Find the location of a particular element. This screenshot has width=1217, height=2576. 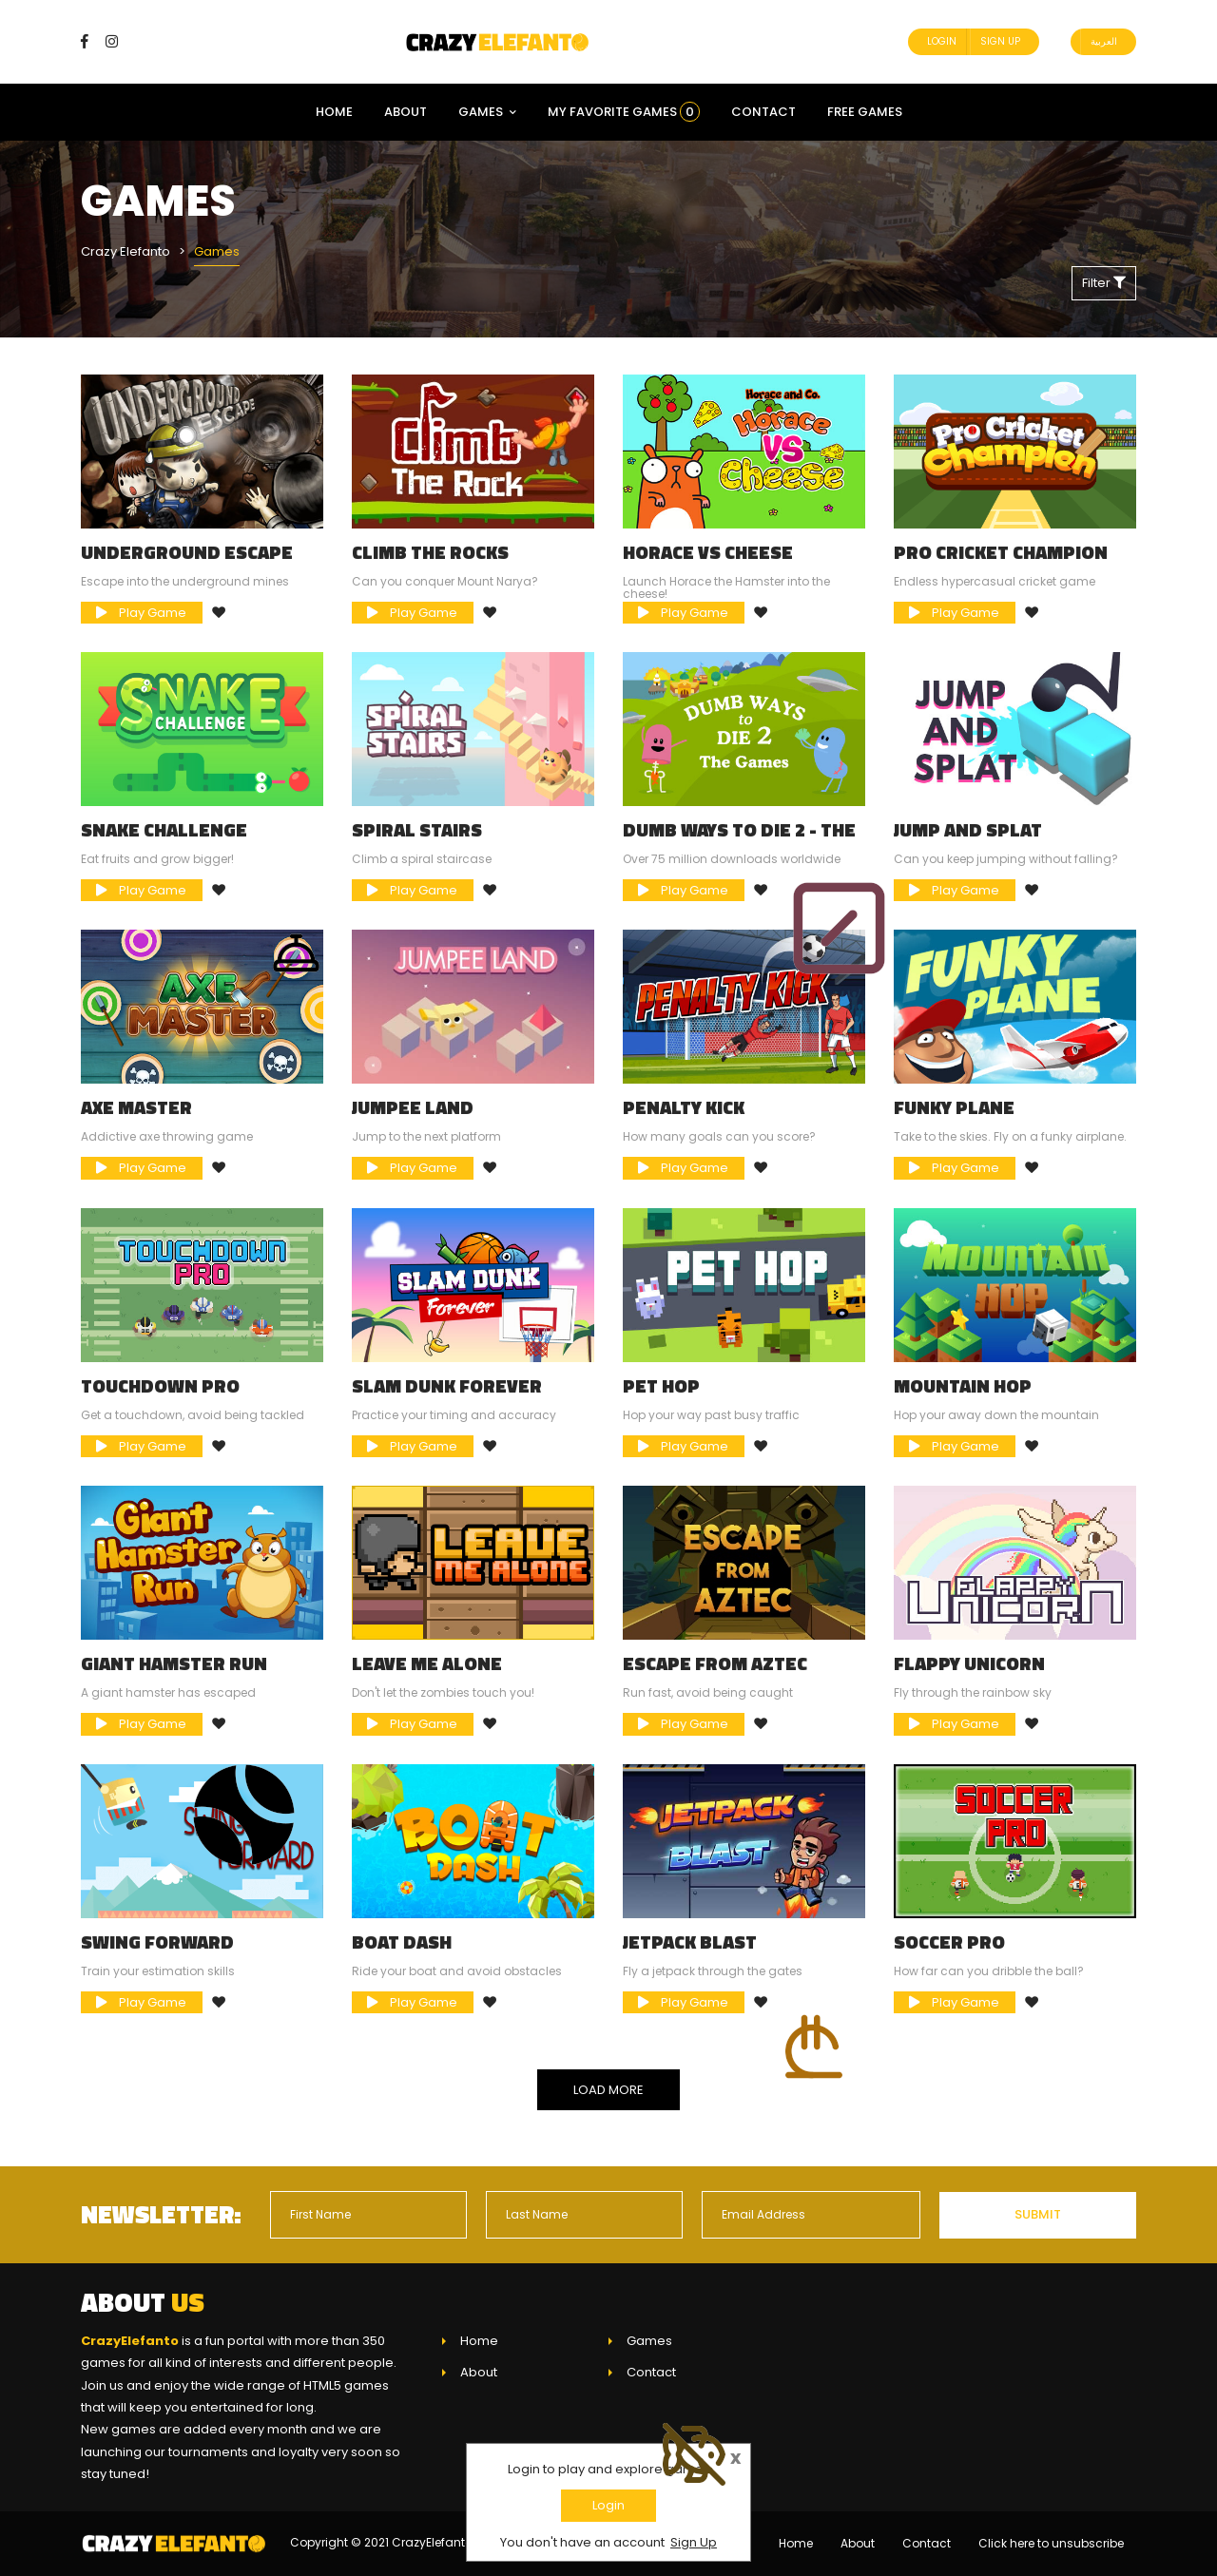

indicates no fishing allowed is located at coordinates (694, 2454).